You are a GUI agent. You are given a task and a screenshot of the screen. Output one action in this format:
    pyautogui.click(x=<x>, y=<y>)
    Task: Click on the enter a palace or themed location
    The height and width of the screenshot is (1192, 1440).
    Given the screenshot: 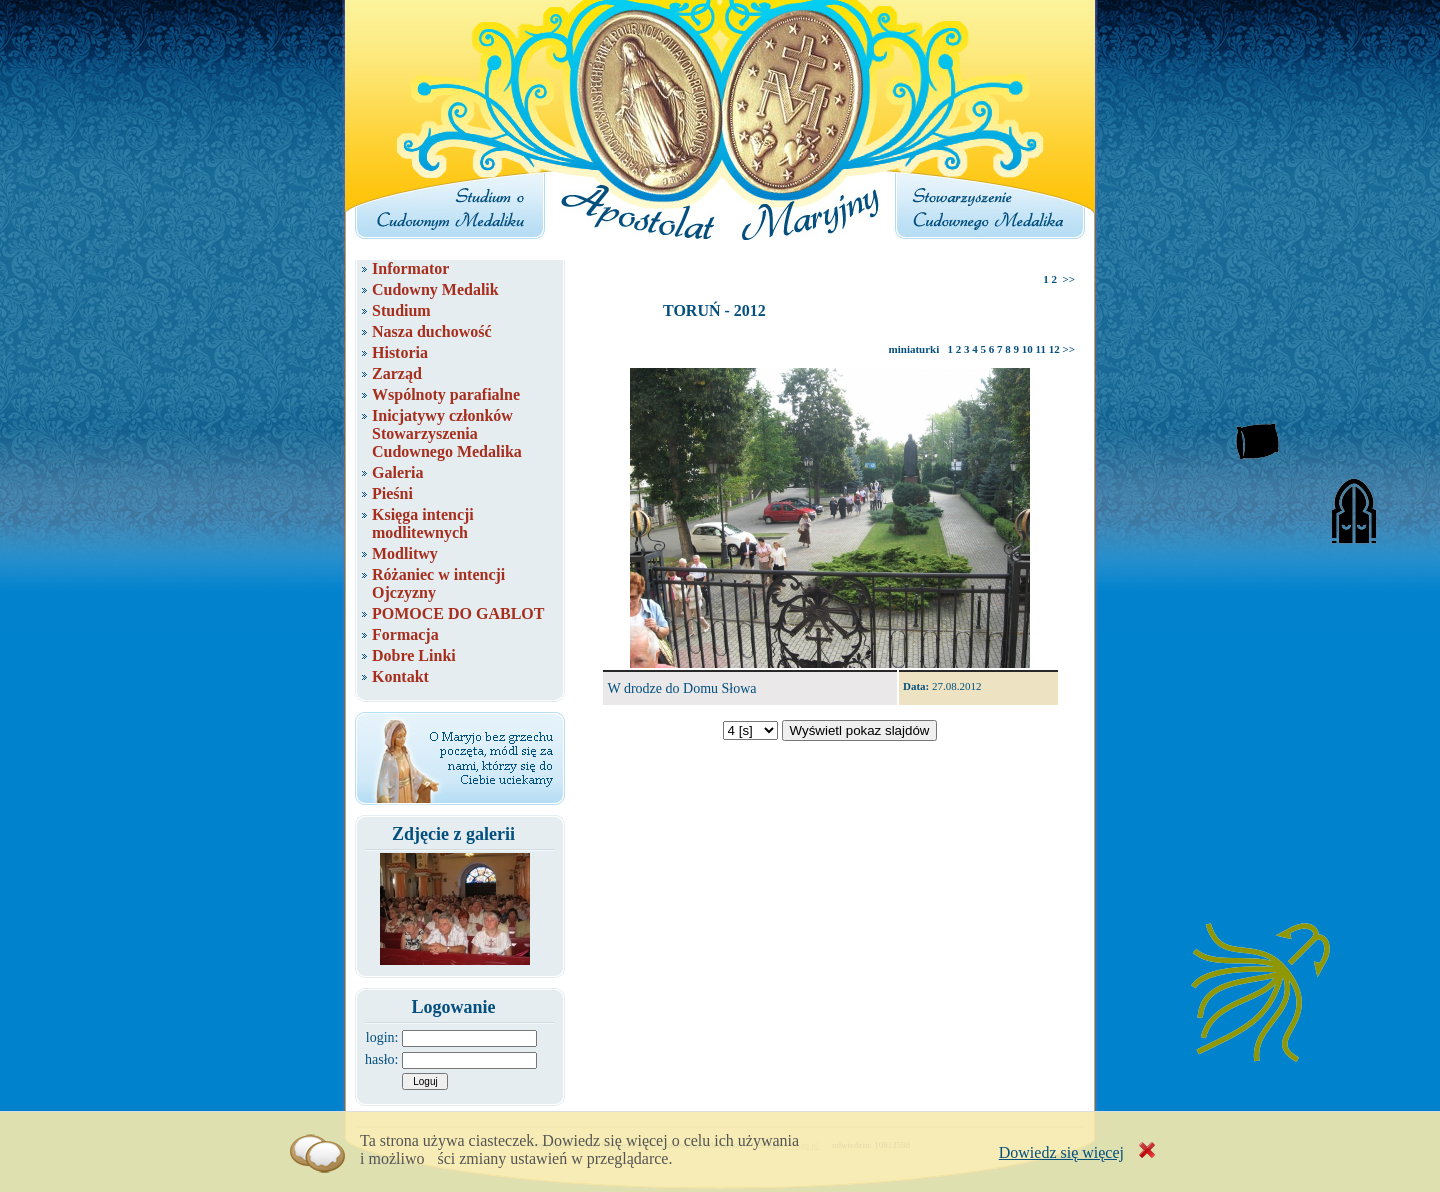 What is the action you would take?
    pyautogui.click(x=1354, y=511)
    